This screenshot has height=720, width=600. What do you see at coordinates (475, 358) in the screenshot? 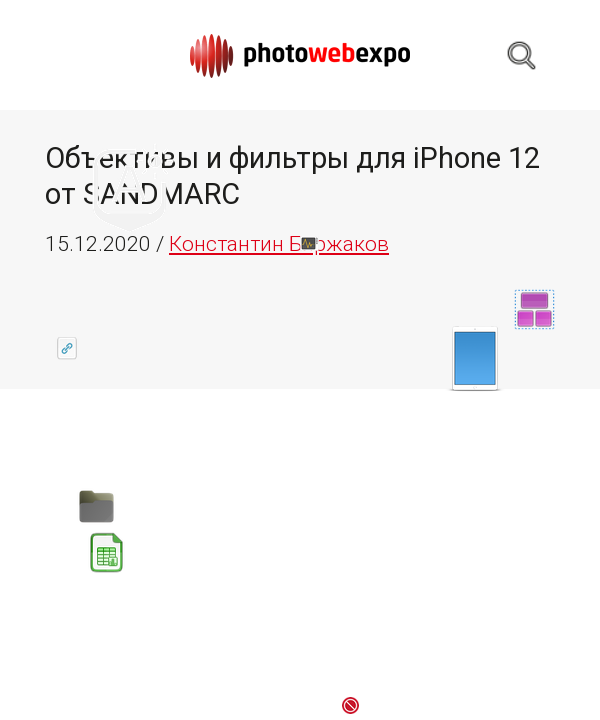
I see `iPad Air 2 with cellular connectivity detected` at bounding box center [475, 358].